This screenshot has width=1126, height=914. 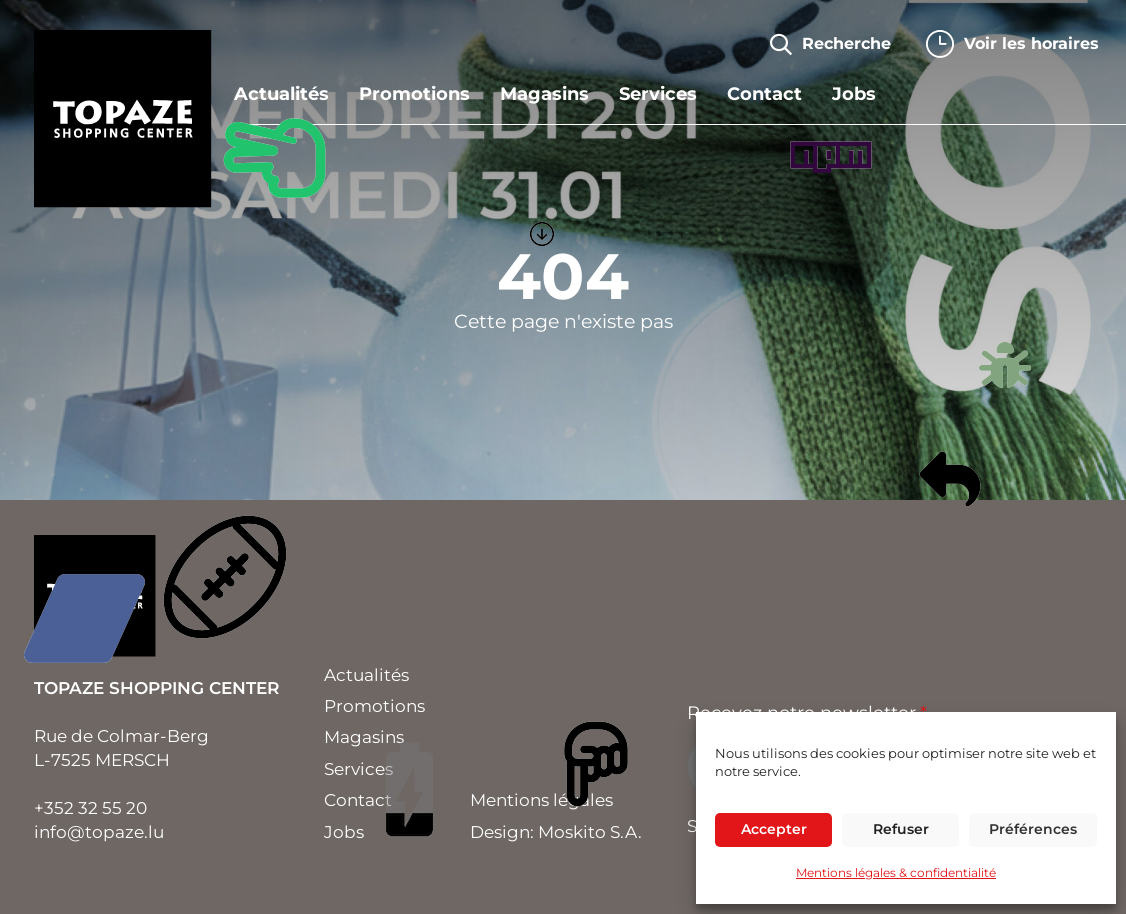 I want to click on reply to a message, so click(x=950, y=480).